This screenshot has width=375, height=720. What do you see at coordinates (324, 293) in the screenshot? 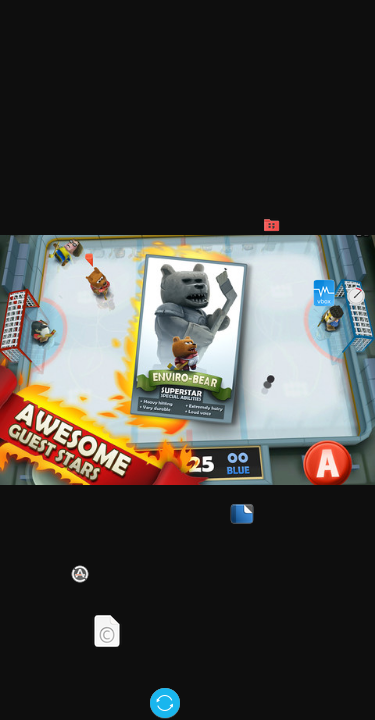
I see `virtualbox virtual machine configuration file` at bounding box center [324, 293].